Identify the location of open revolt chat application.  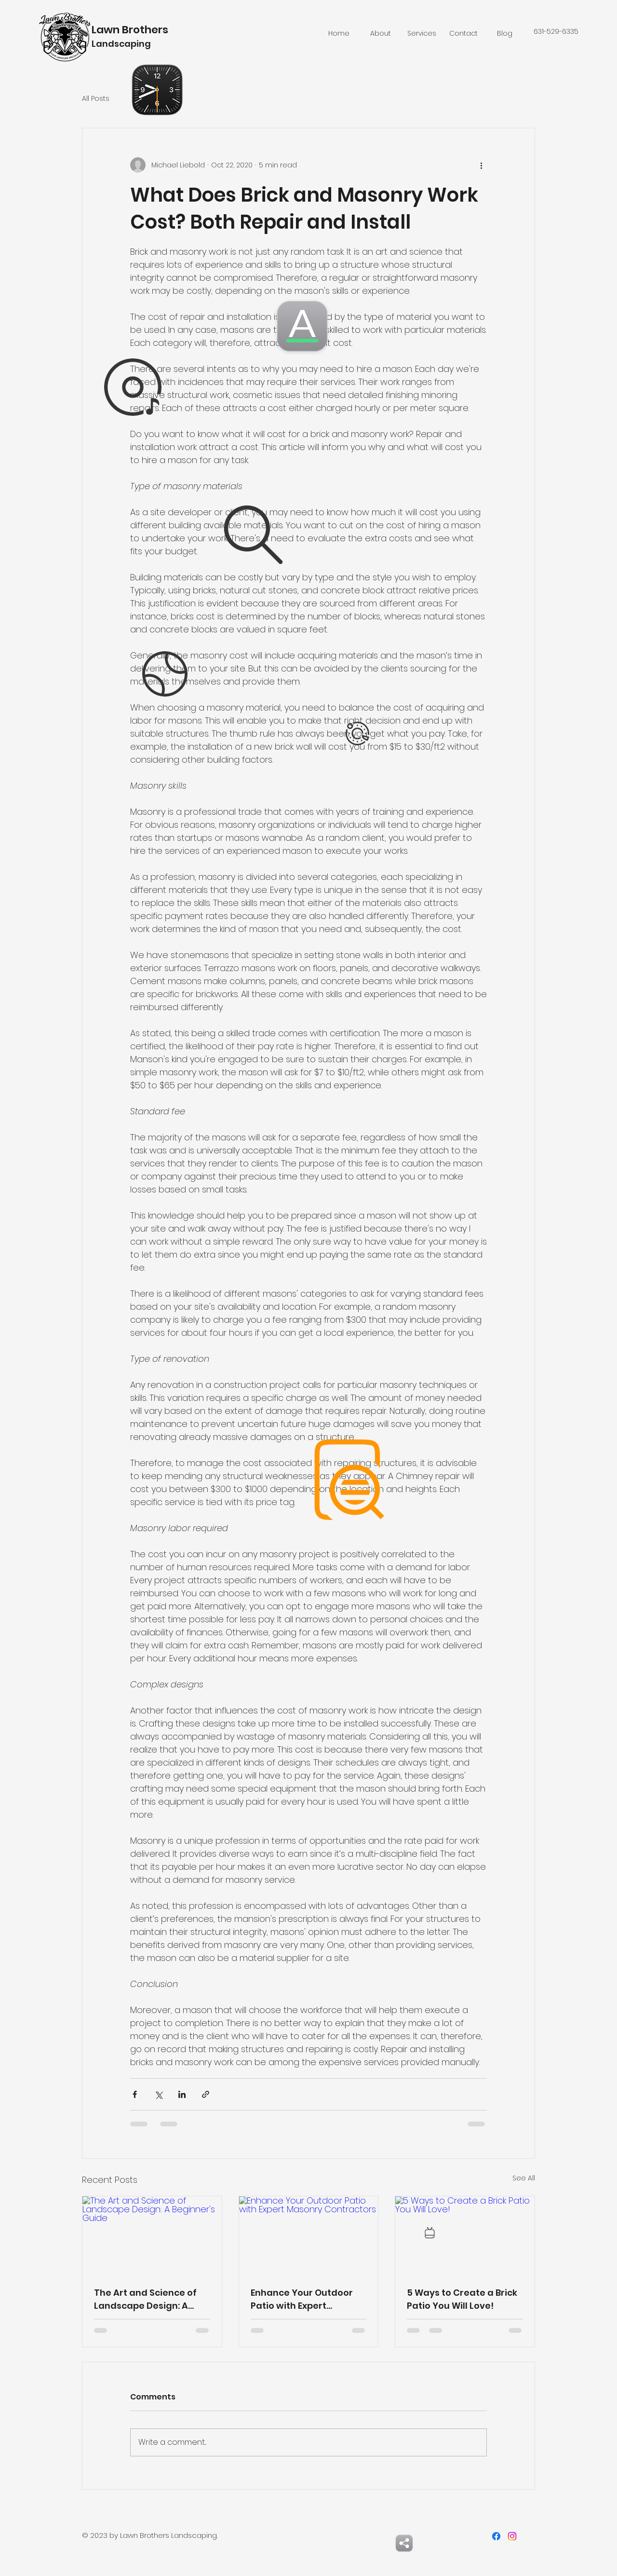
(357, 733).